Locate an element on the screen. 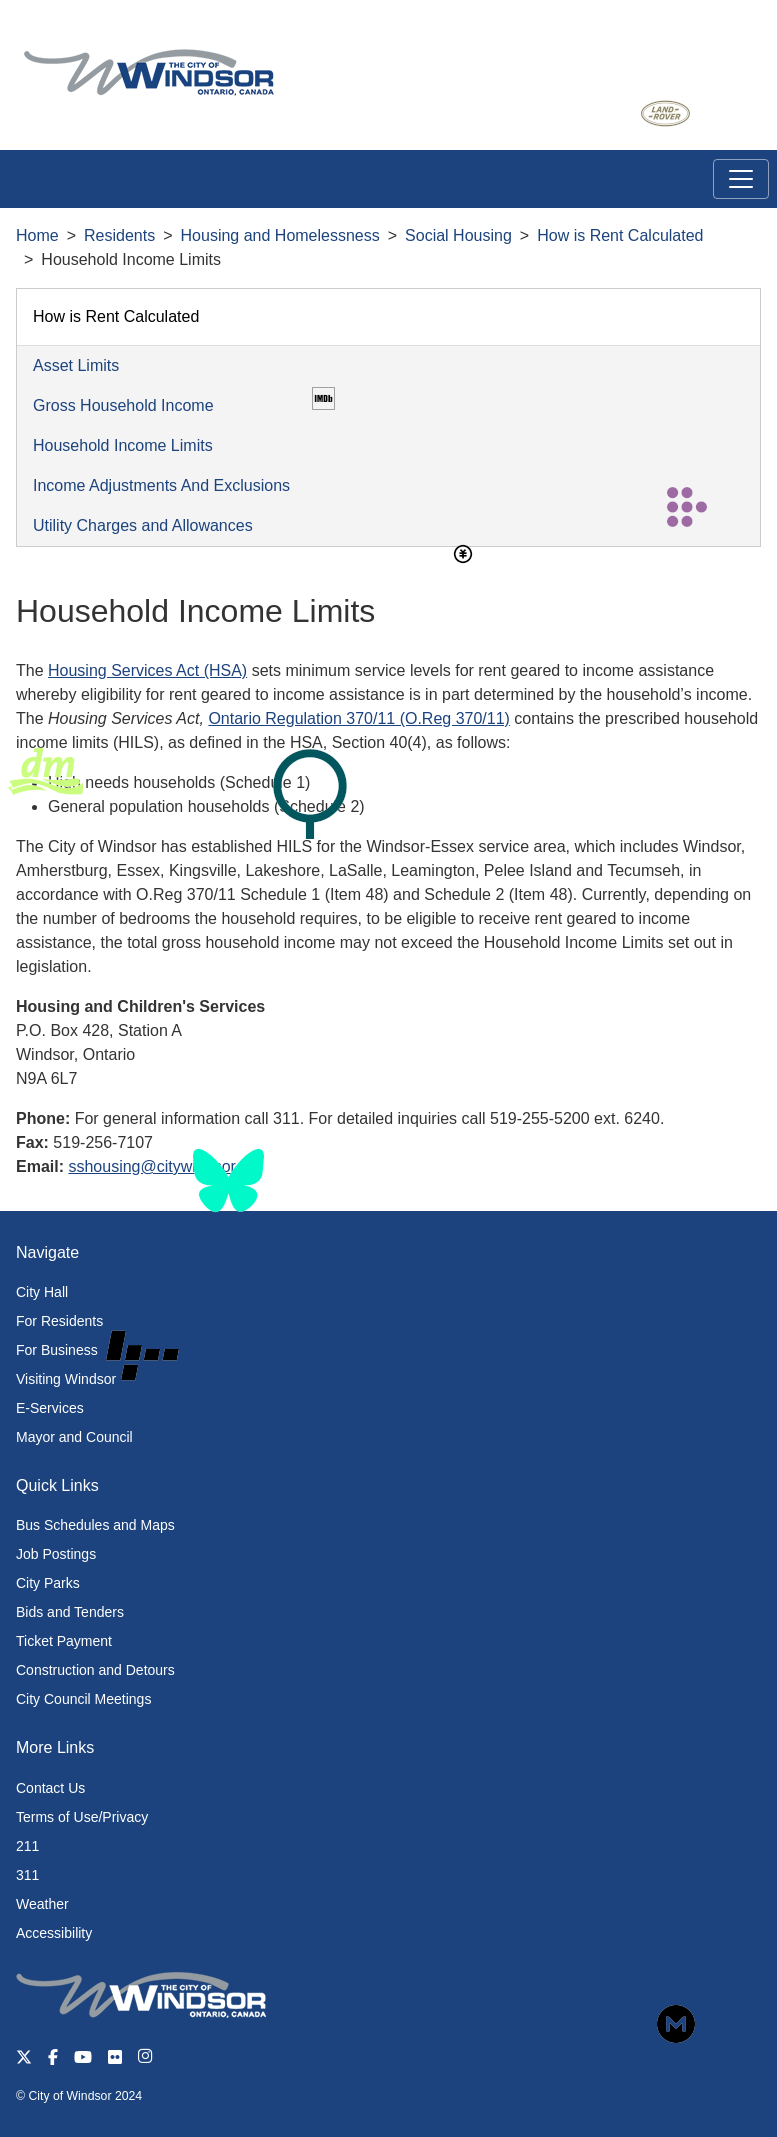  open the MEGA cloud storage app is located at coordinates (676, 2024).